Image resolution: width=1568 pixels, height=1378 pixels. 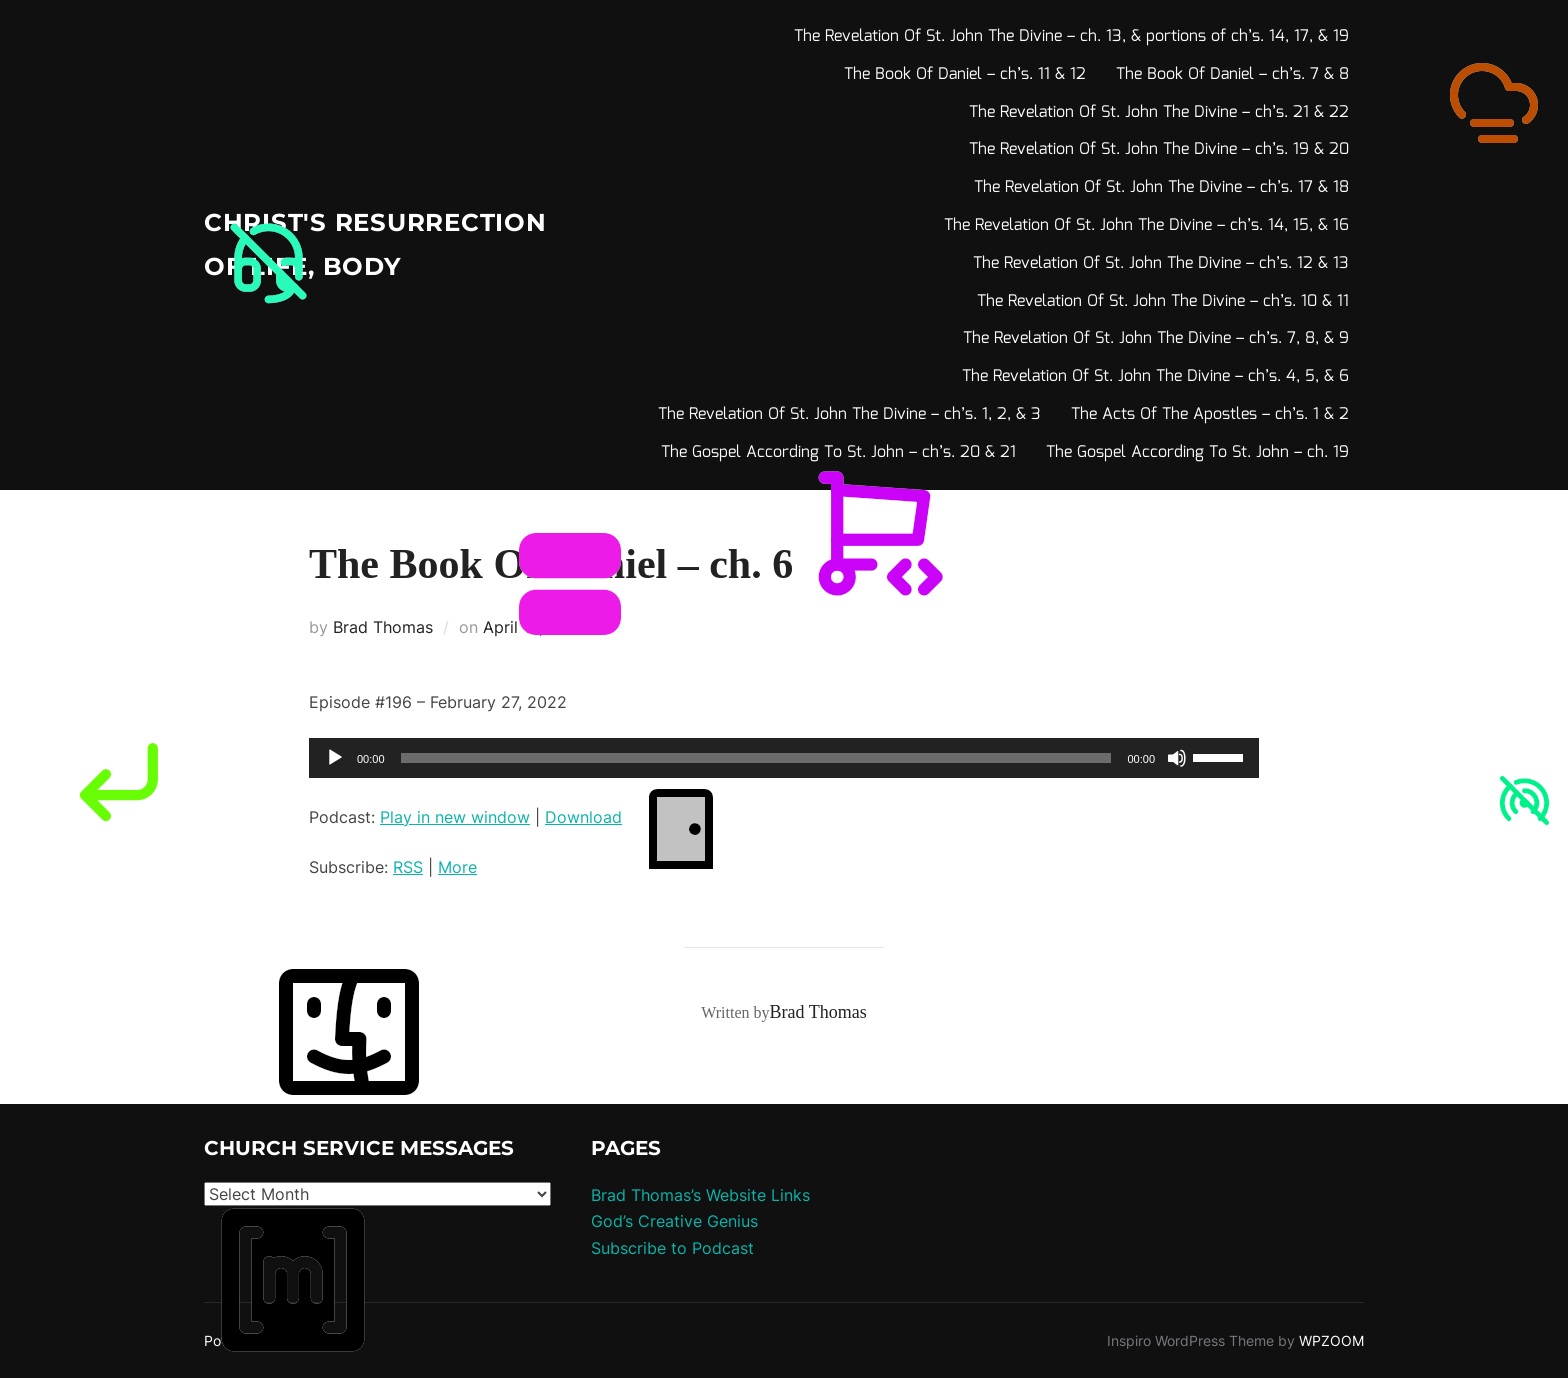 I want to click on open matrix messaging app, so click(x=293, y=1280).